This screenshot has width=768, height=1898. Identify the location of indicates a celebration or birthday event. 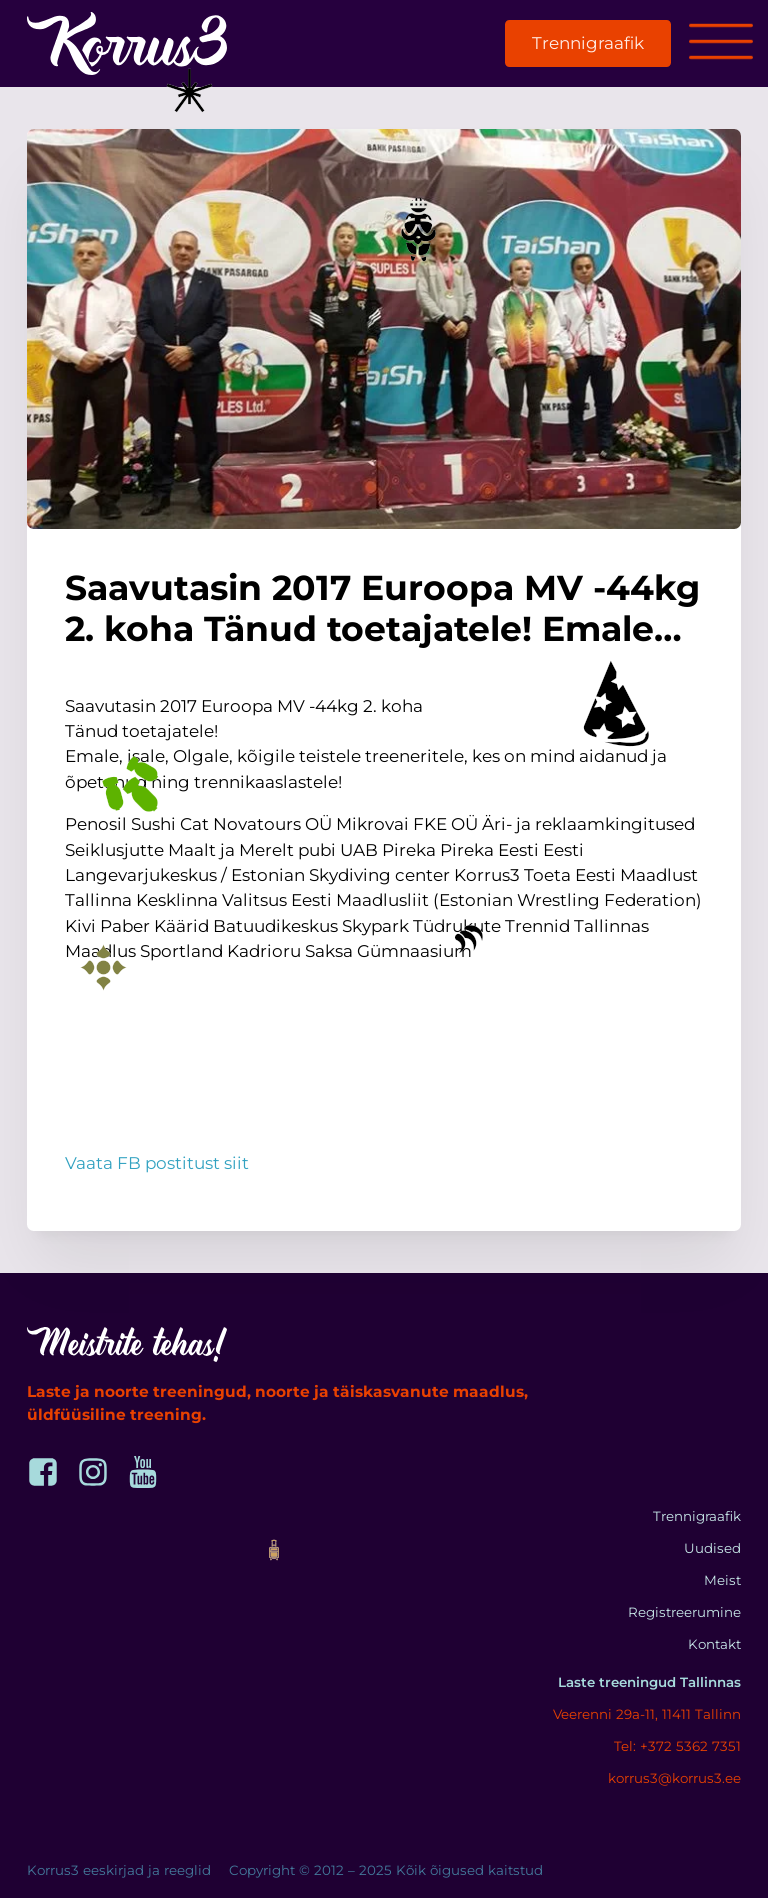
(615, 703).